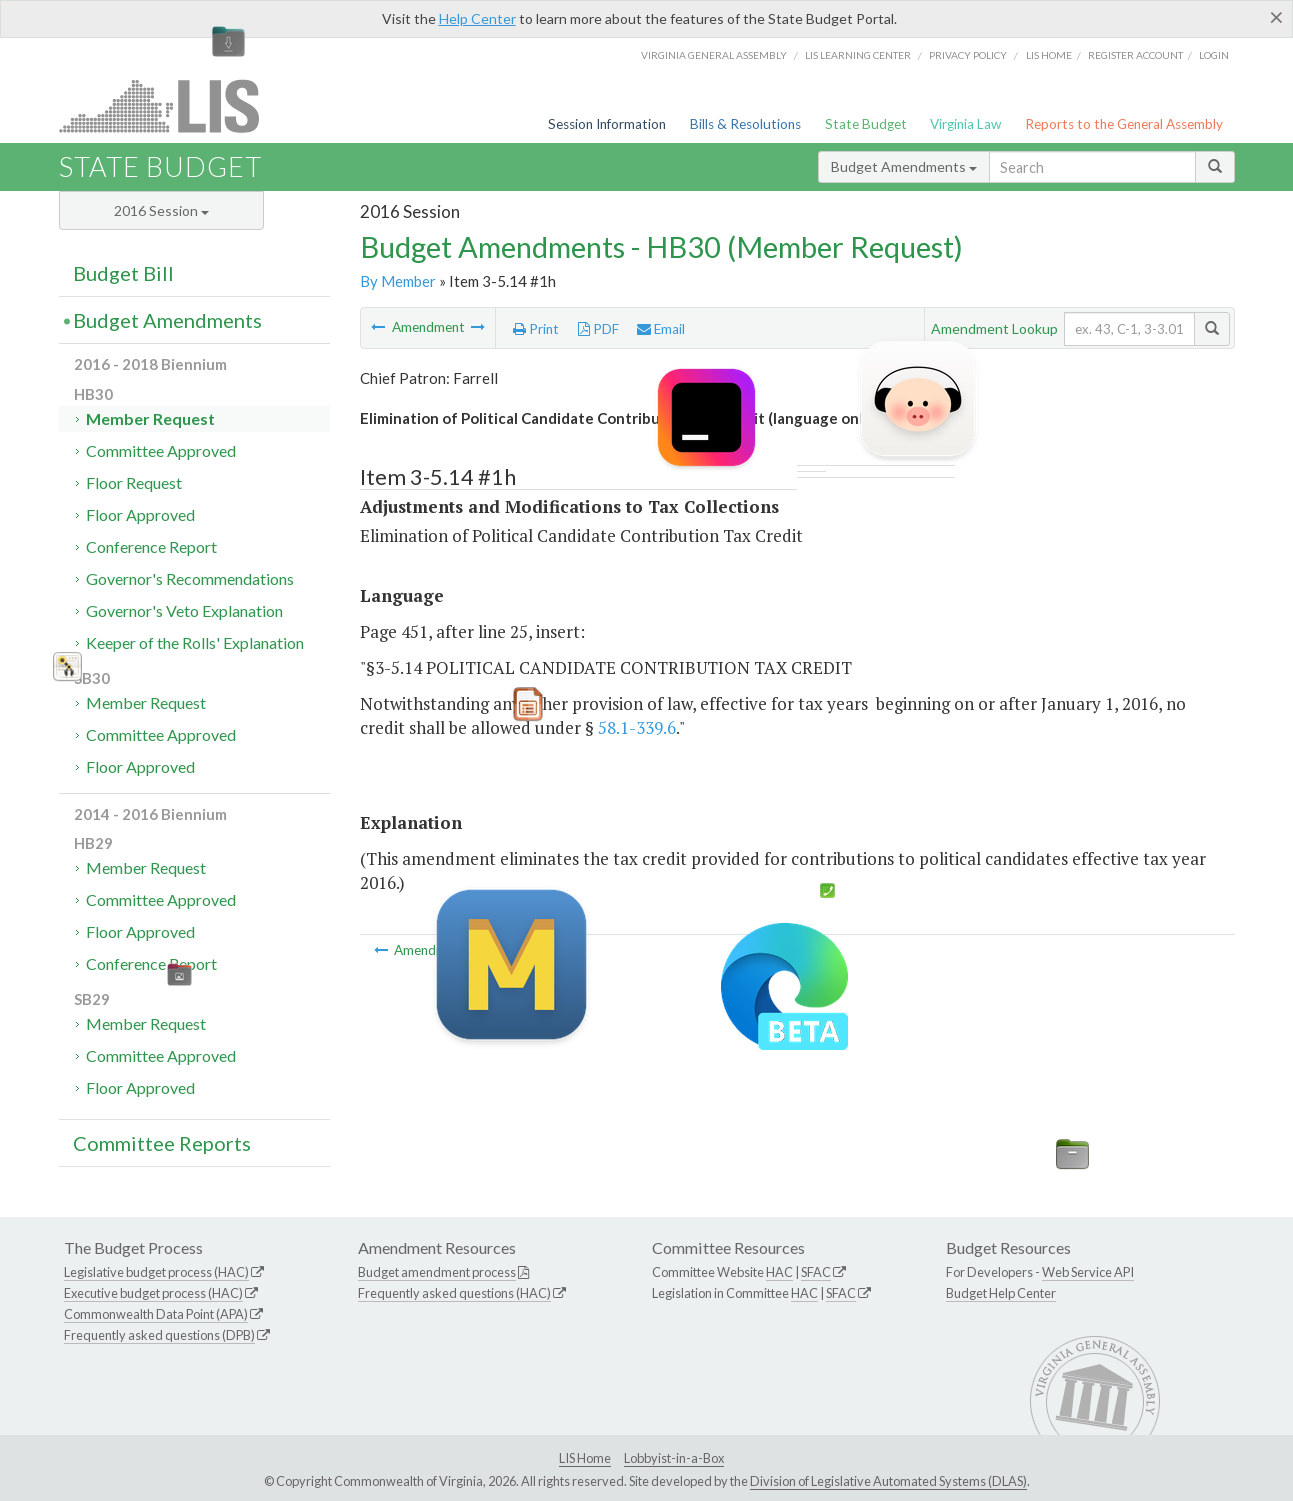 This screenshot has height=1501, width=1293. I want to click on open your downloads folder, so click(228, 41).